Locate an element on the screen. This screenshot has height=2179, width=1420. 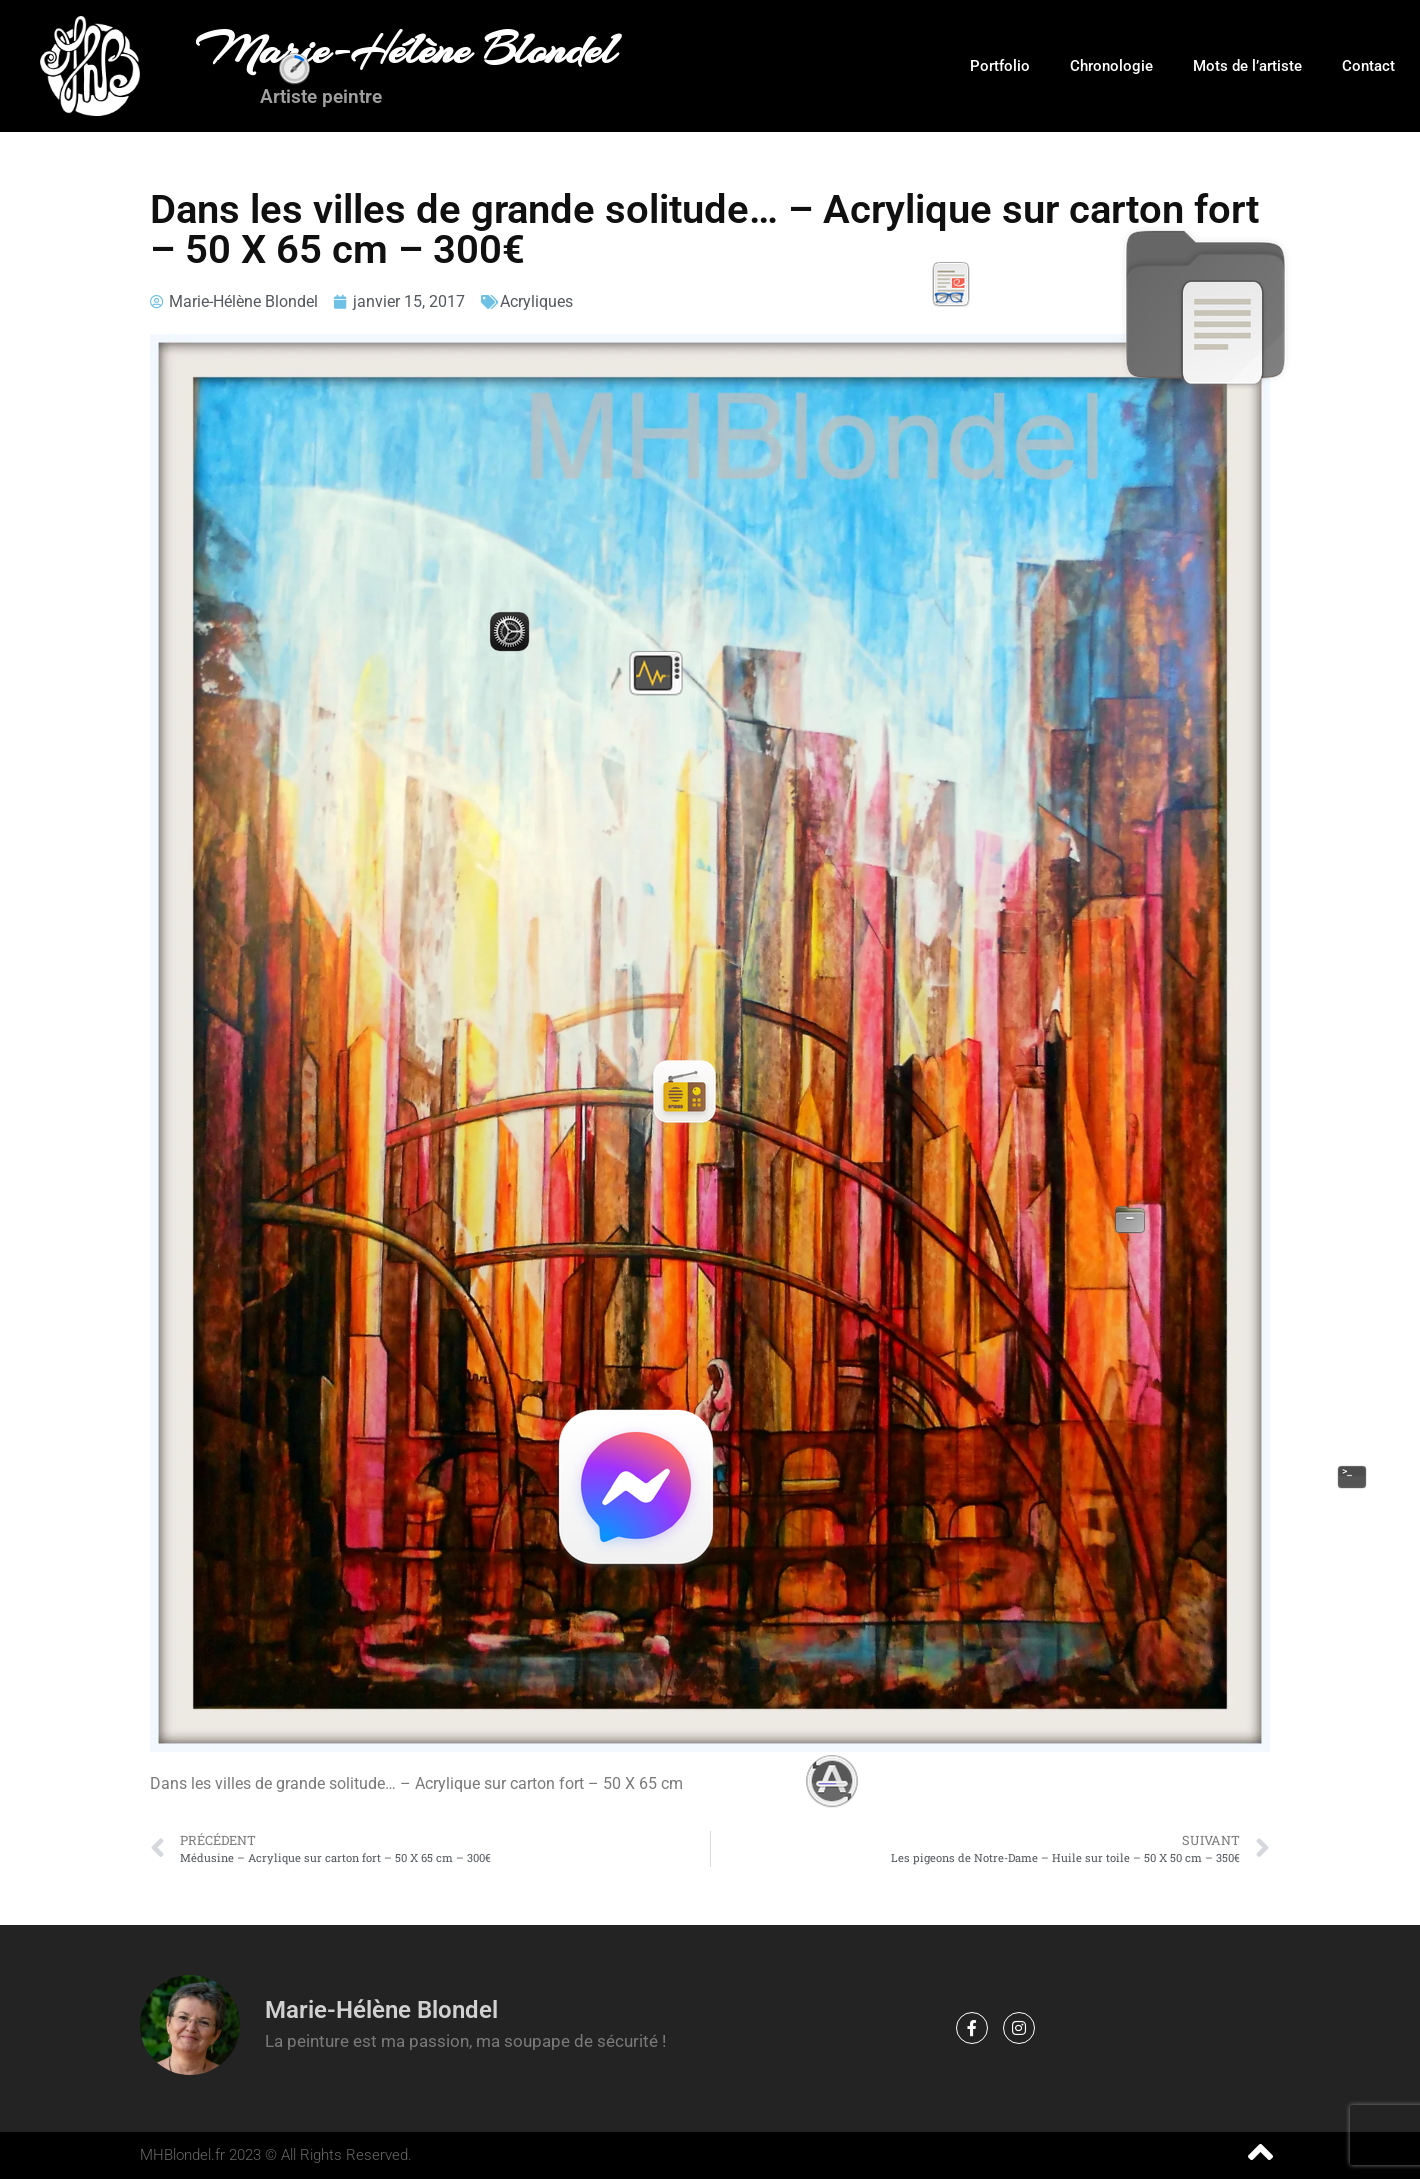
open an existing document or file is located at coordinates (1205, 304).